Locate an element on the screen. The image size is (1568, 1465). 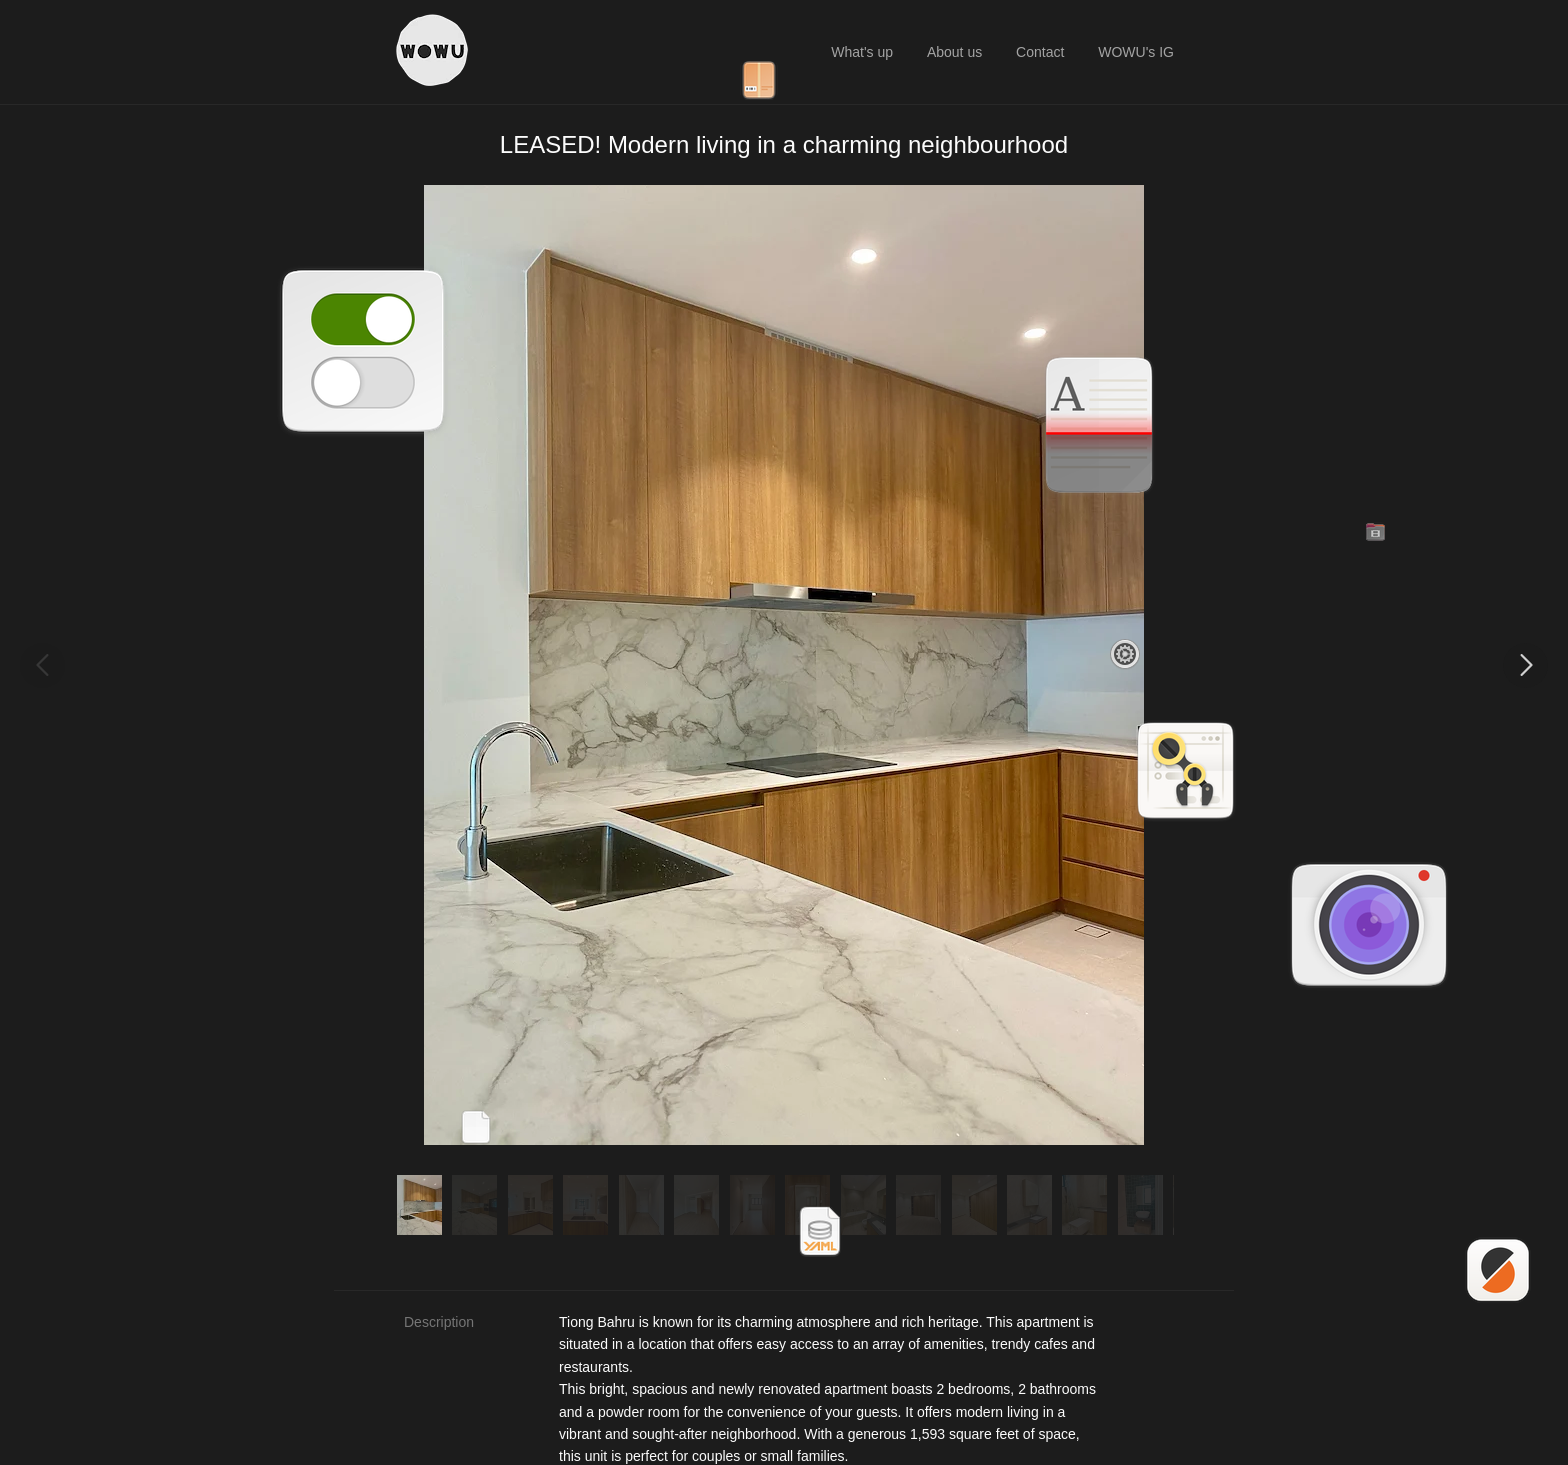
open your videos folder is located at coordinates (1375, 531).